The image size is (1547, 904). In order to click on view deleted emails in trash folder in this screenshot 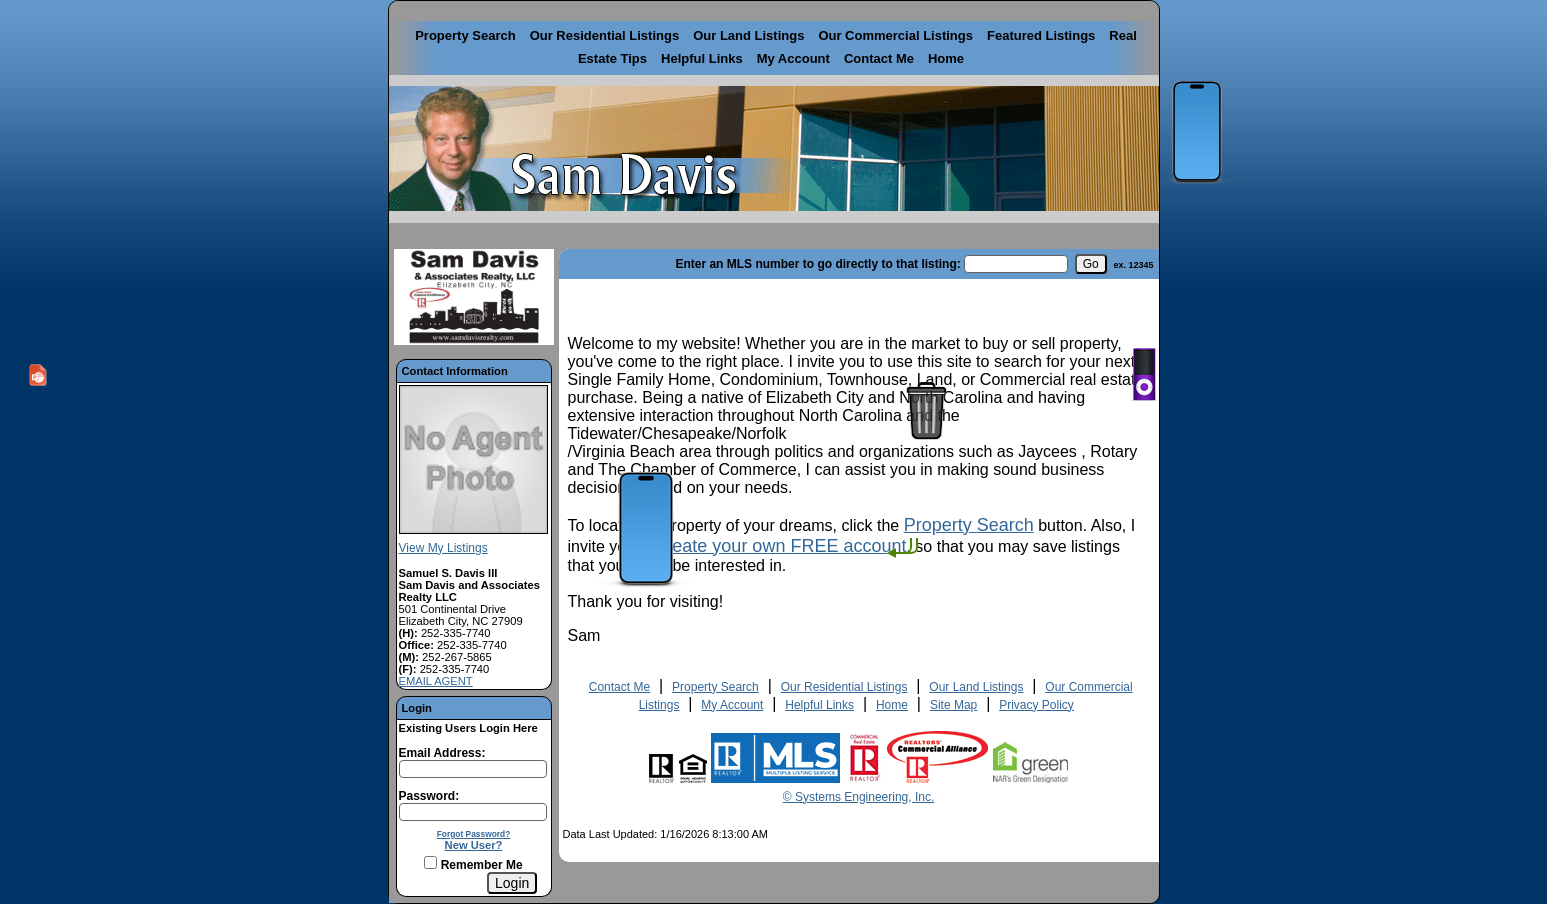, I will do `click(926, 410)`.